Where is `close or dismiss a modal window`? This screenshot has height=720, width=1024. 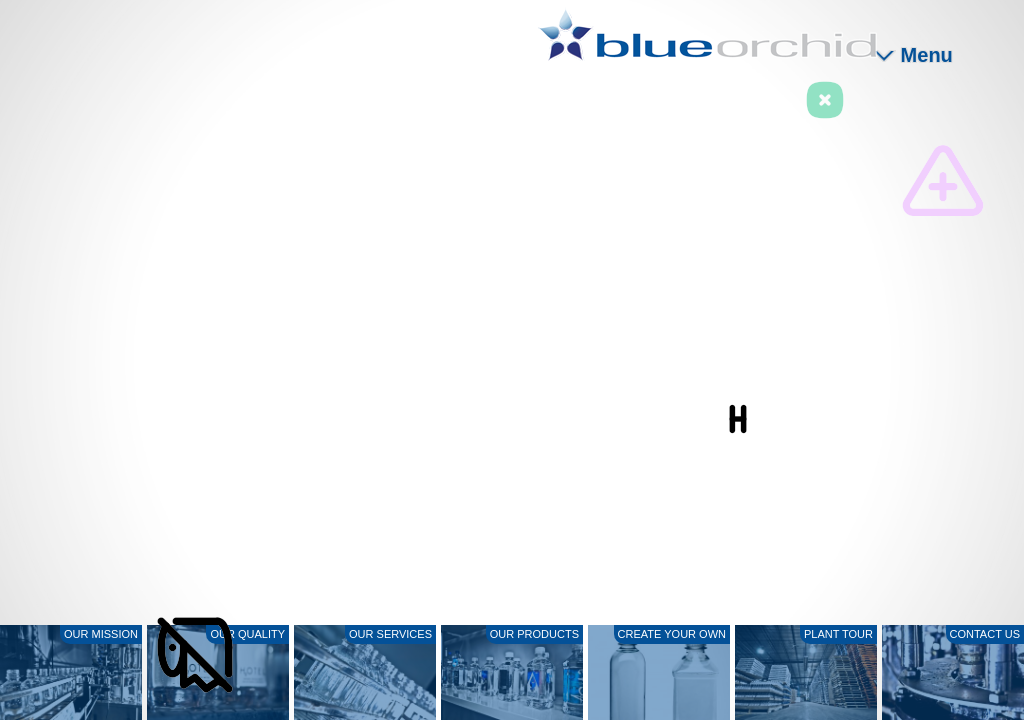
close or dismiss a modal window is located at coordinates (825, 100).